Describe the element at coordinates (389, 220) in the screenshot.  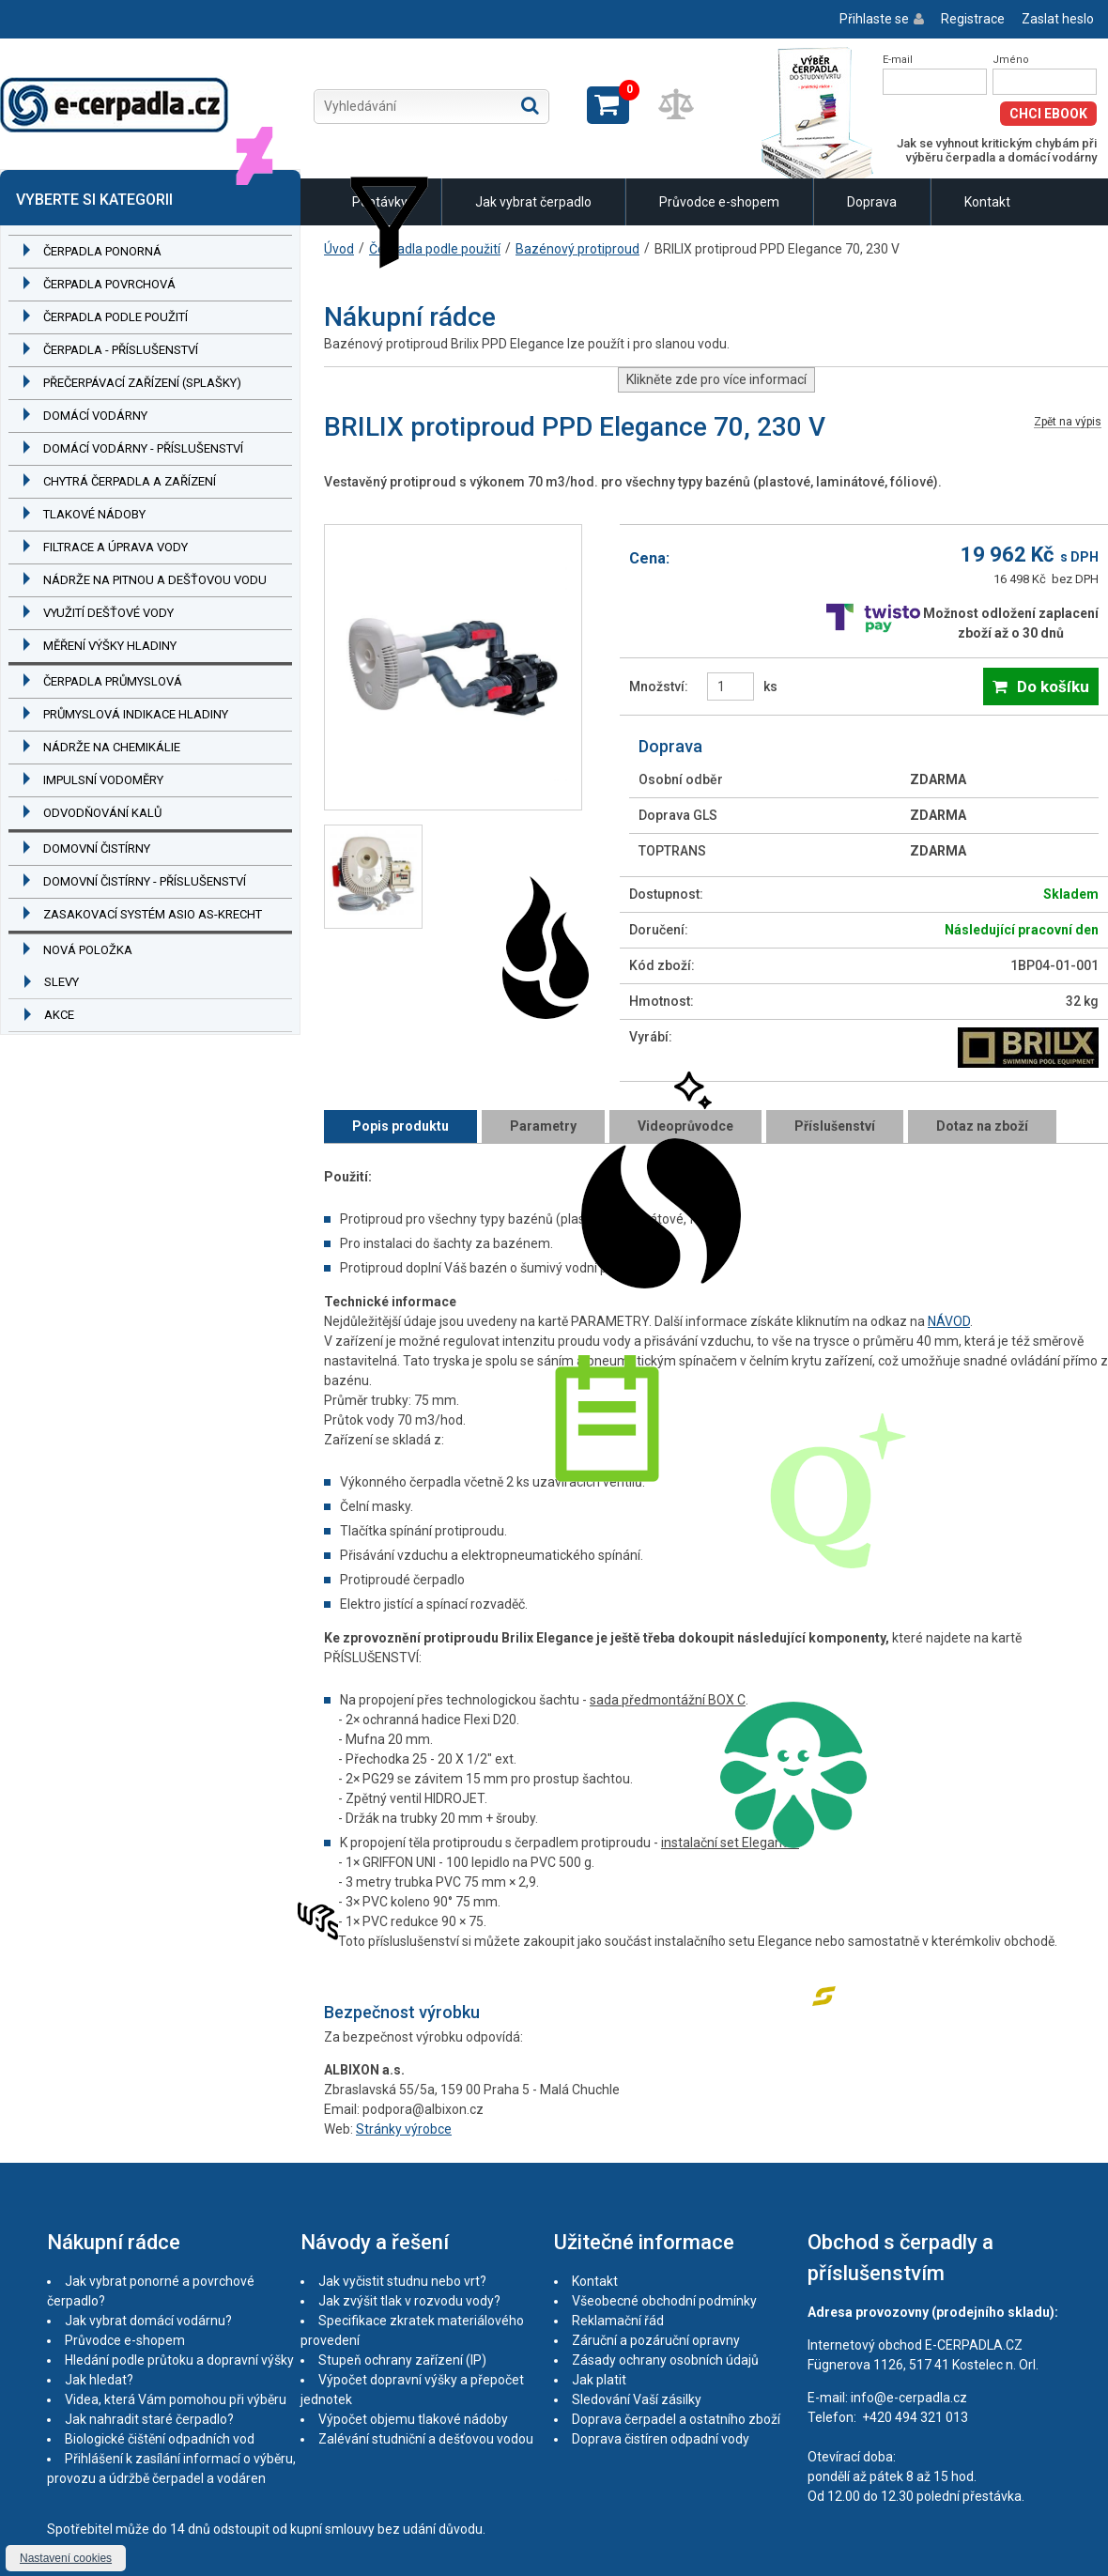
I see `filter or sort content` at that location.